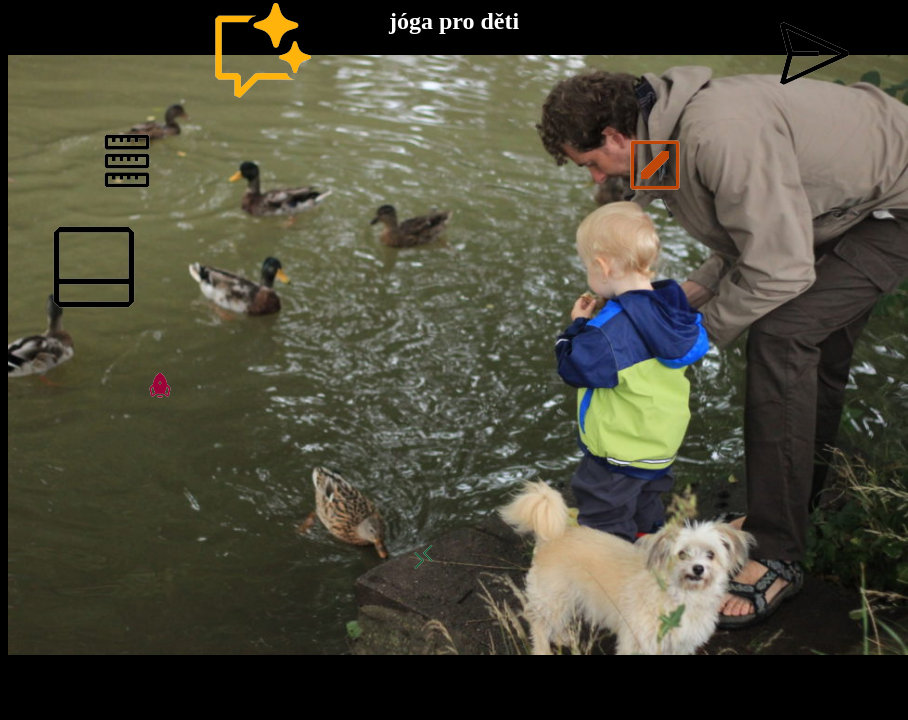 This screenshot has height=720, width=908. Describe the element at coordinates (160, 386) in the screenshot. I see `launch or deploy an application` at that location.